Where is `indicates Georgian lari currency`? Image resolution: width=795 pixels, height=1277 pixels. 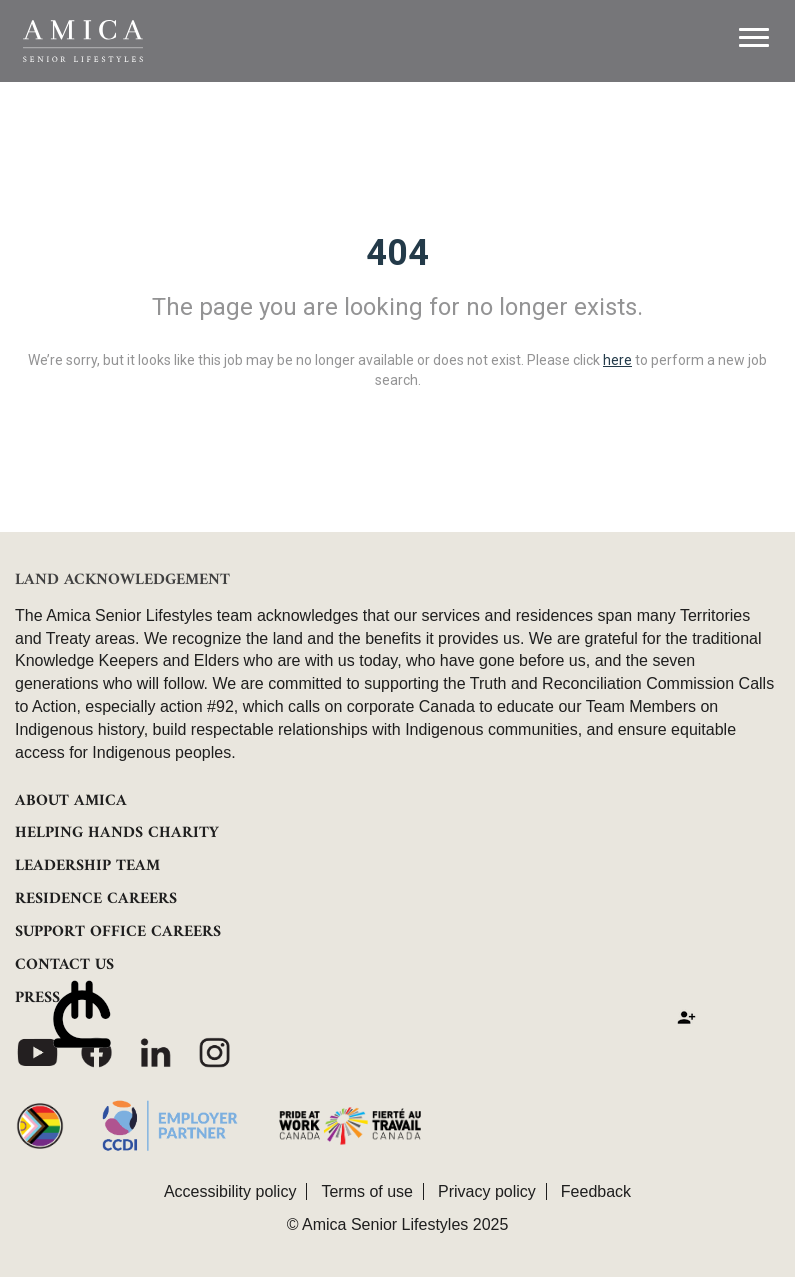
indicates Georgian lari currency is located at coordinates (82, 1019).